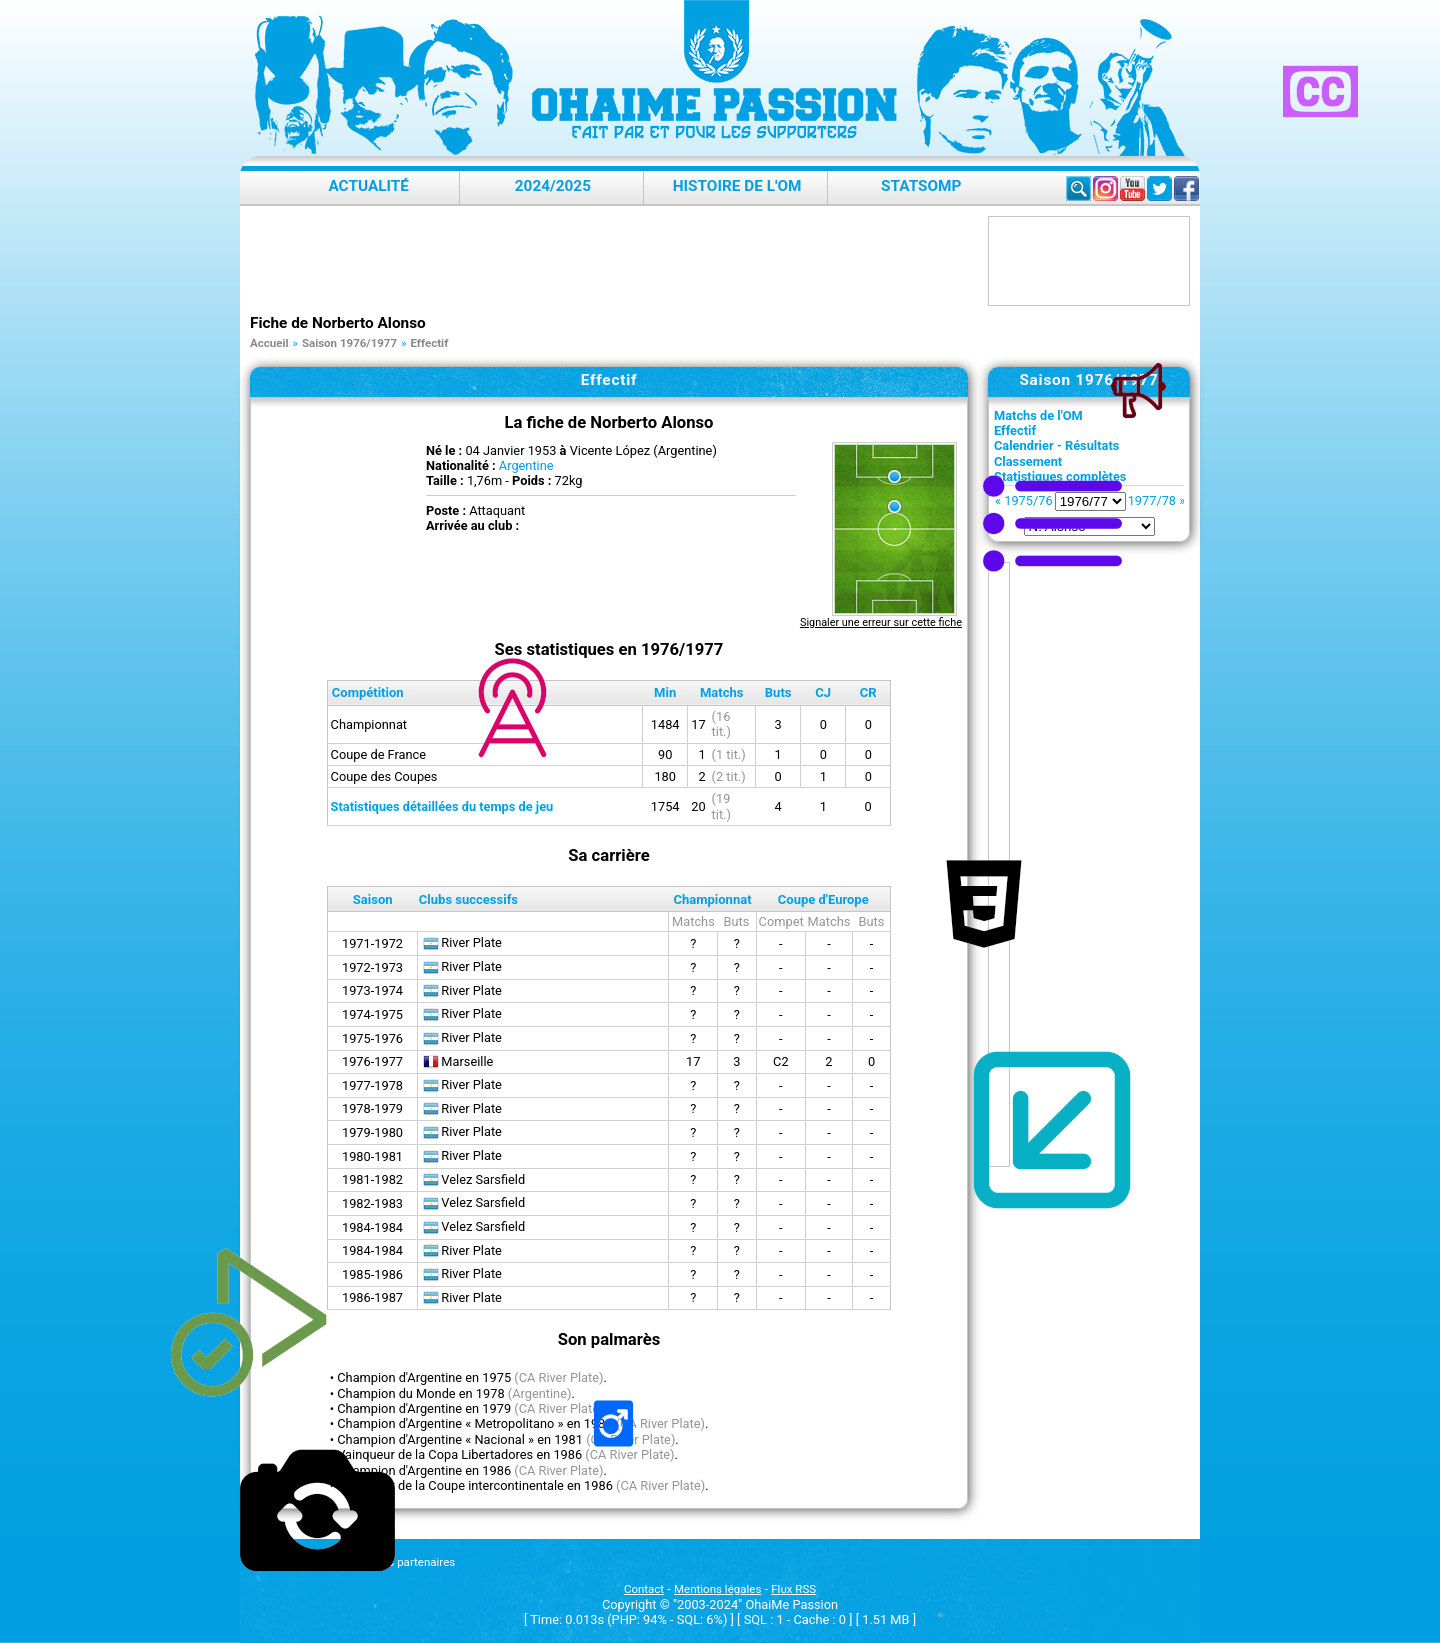  What do you see at coordinates (1052, 523) in the screenshot?
I see `view list of items` at bounding box center [1052, 523].